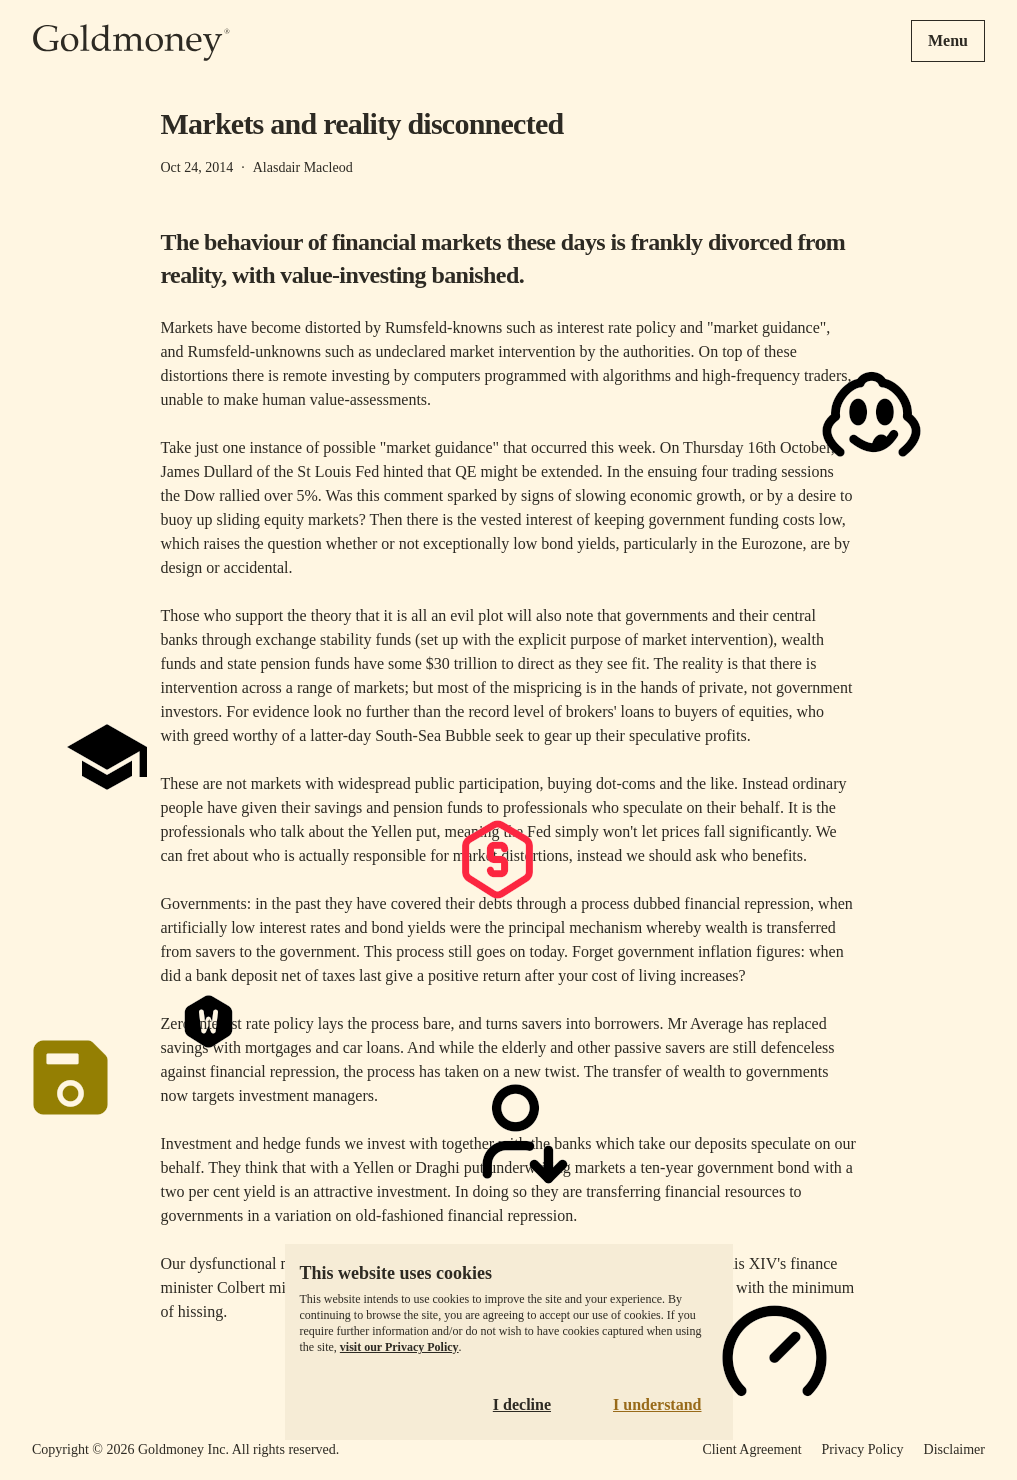 Image resolution: width=1017 pixels, height=1480 pixels. I want to click on access education or school-related features, so click(107, 757).